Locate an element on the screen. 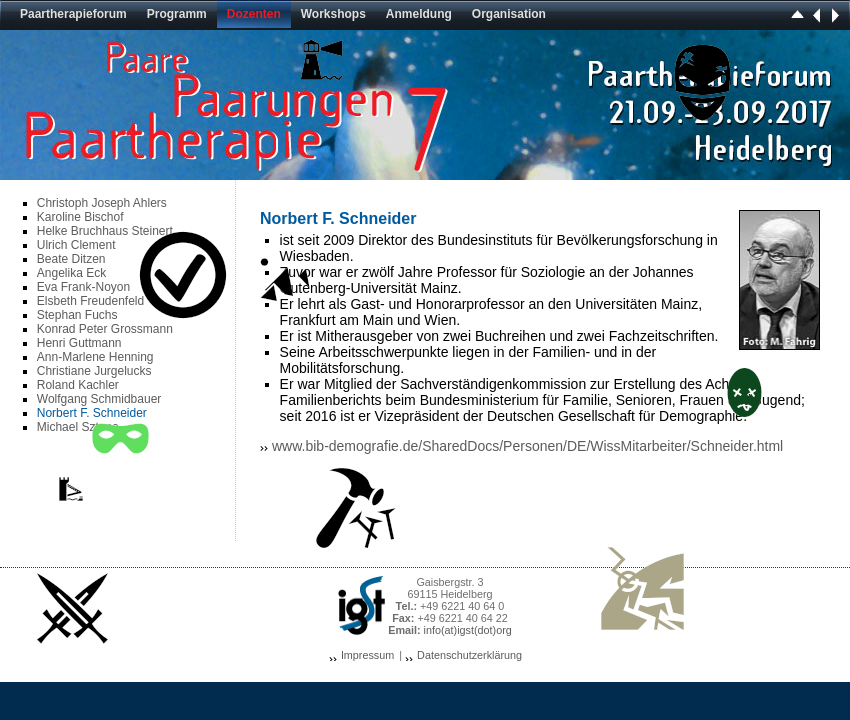 Image resolution: width=850 pixels, height=720 pixels. navigate to coastal or maritime features is located at coordinates (322, 59).